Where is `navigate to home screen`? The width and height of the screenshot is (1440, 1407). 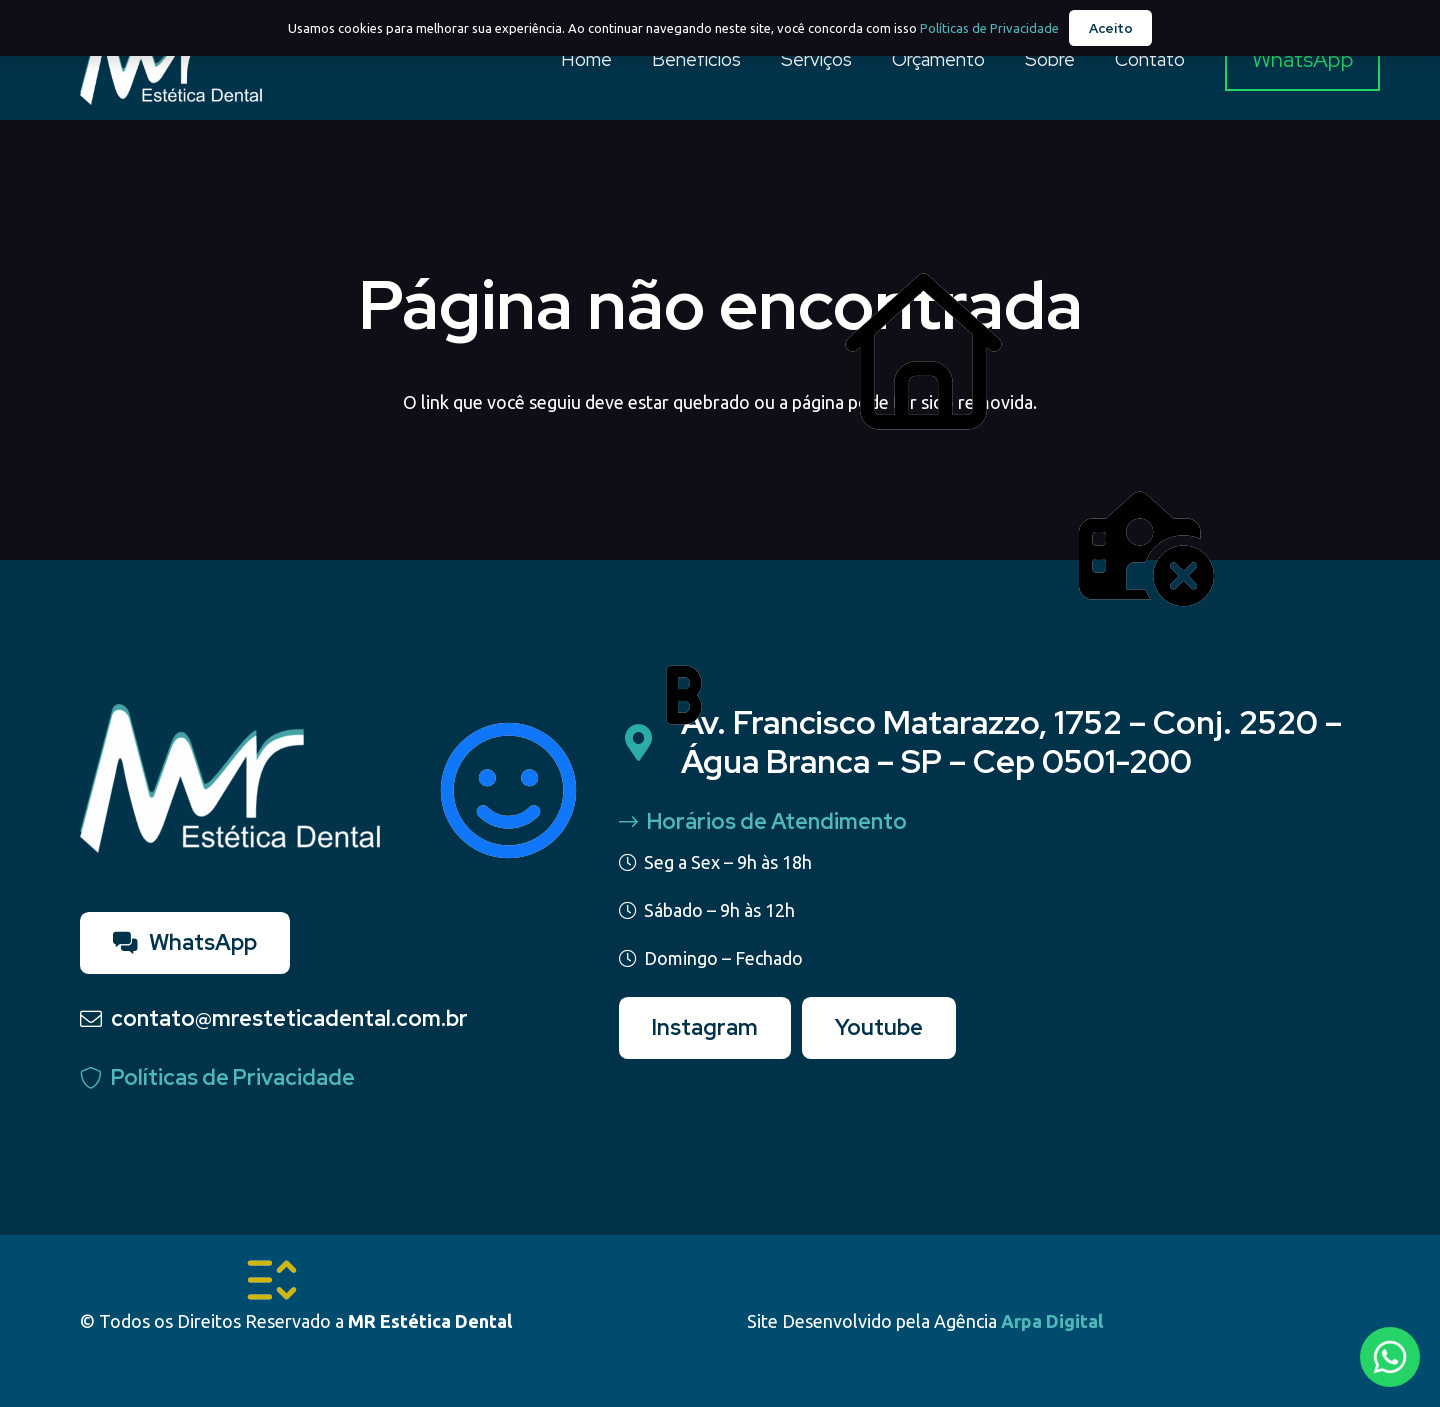 navigate to home screen is located at coordinates (923, 351).